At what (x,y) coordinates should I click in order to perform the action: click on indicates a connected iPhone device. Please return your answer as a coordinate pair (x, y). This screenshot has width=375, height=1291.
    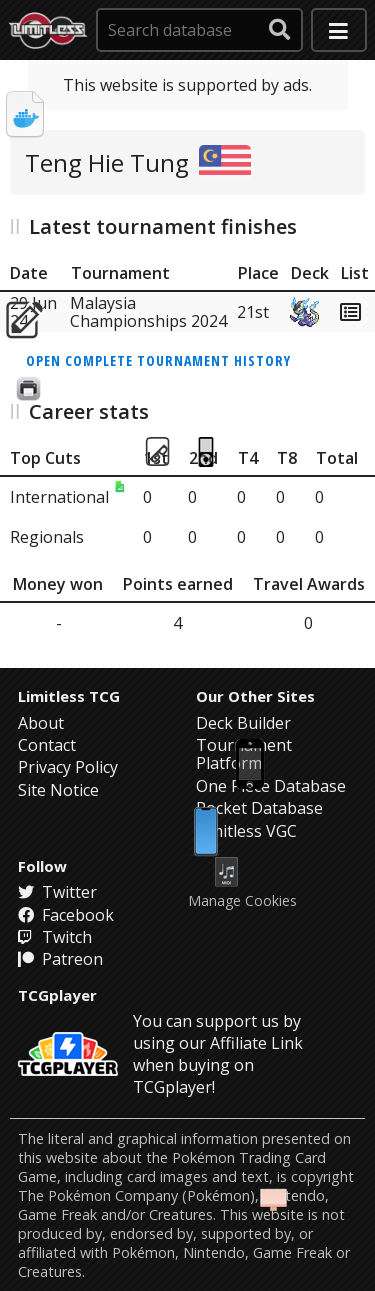
    Looking at the image, I should click on (206, 832).